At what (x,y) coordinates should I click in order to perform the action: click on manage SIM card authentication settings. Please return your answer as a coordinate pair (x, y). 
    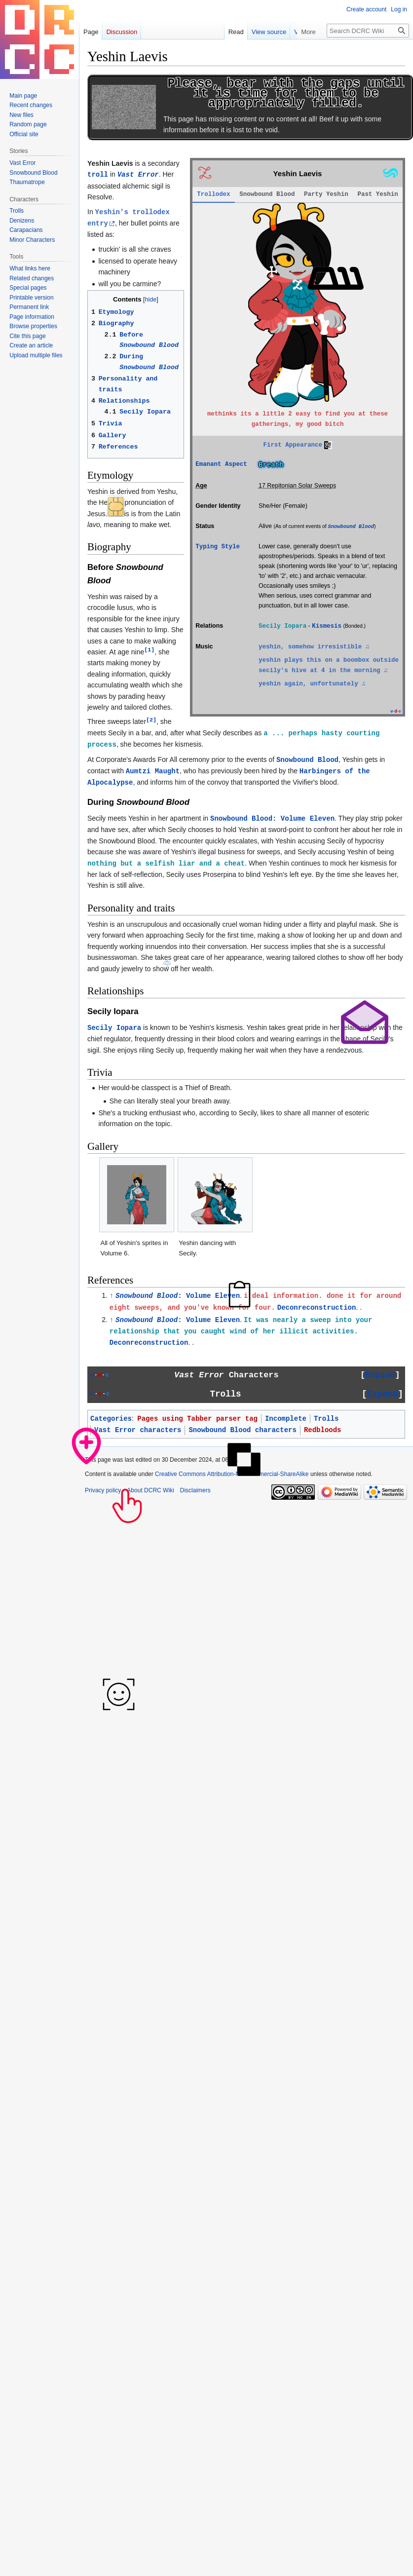
    Looking at the image, I should click on (115, 506).